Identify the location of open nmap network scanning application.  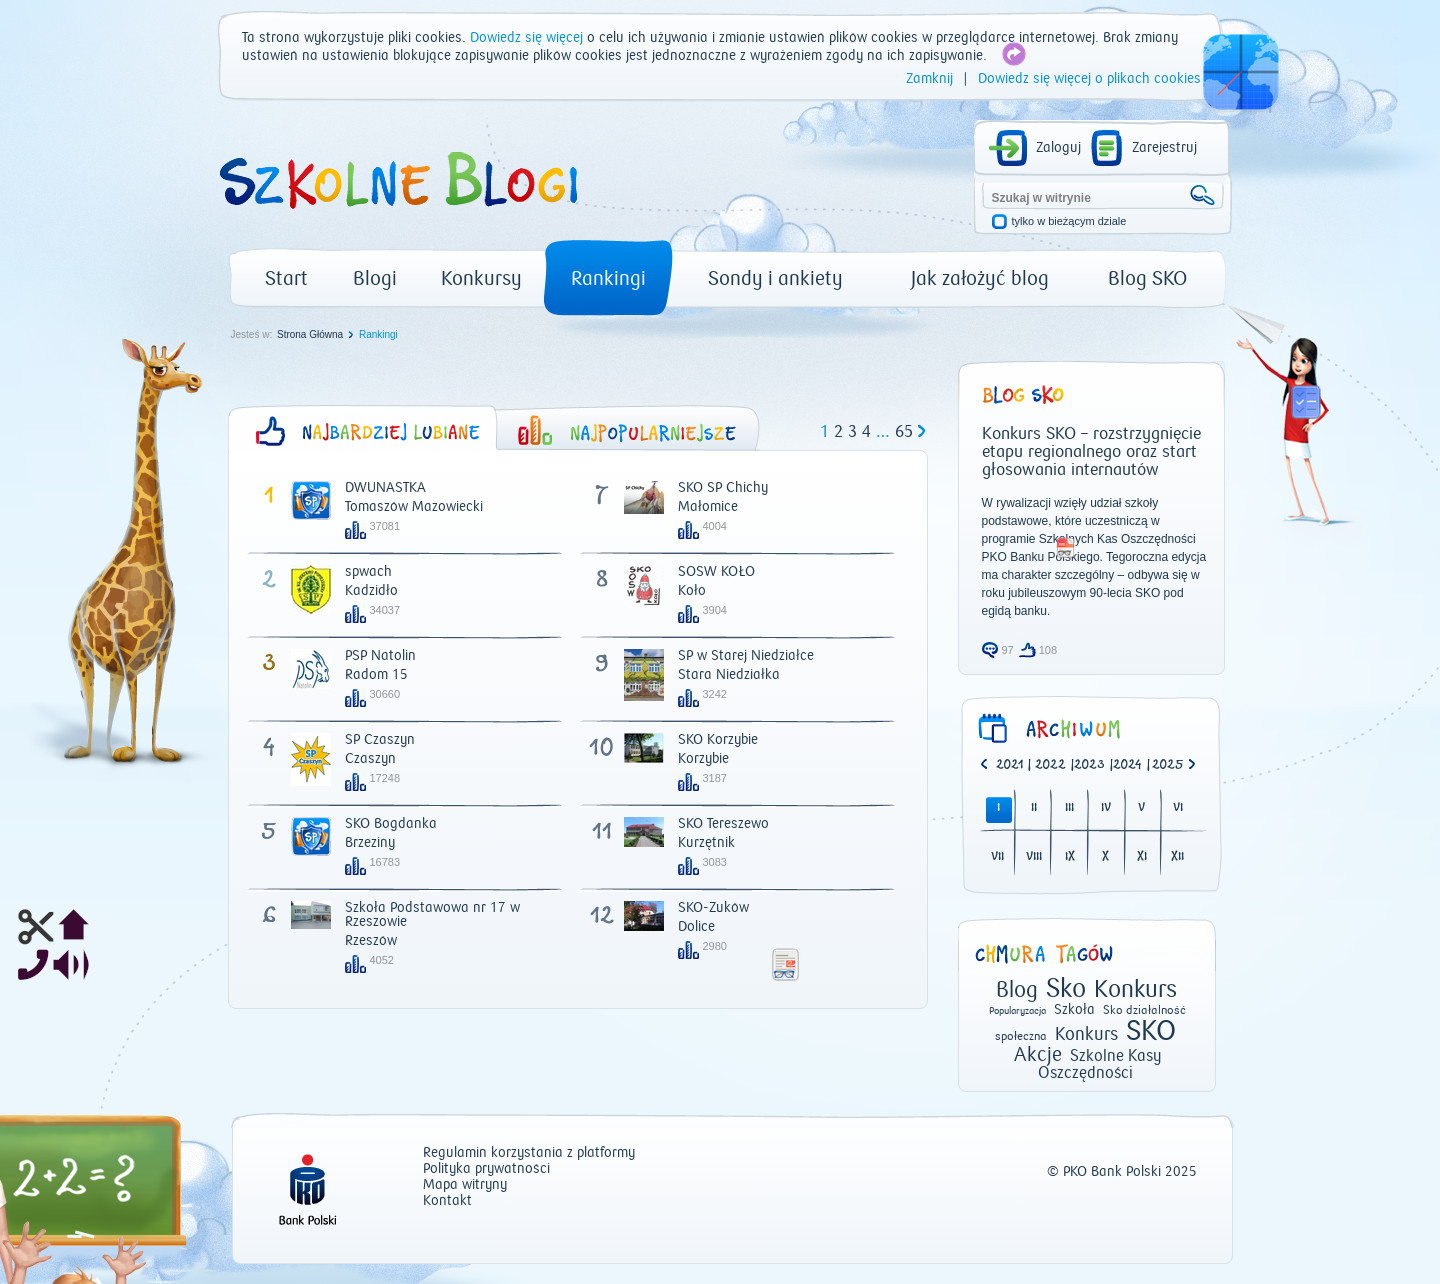
(1241, 72).